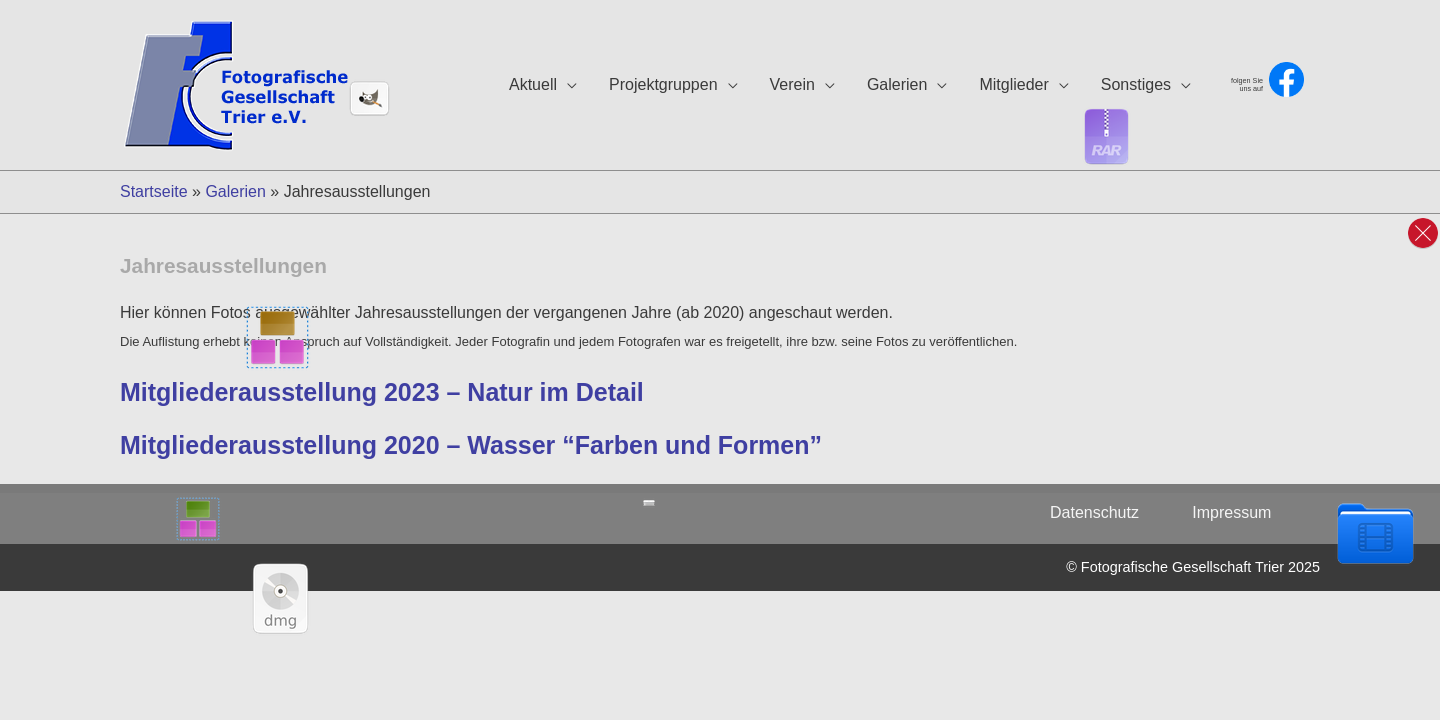  I want to click on indicates a file or content that cannot be read or accessed, so click(1423, 233).